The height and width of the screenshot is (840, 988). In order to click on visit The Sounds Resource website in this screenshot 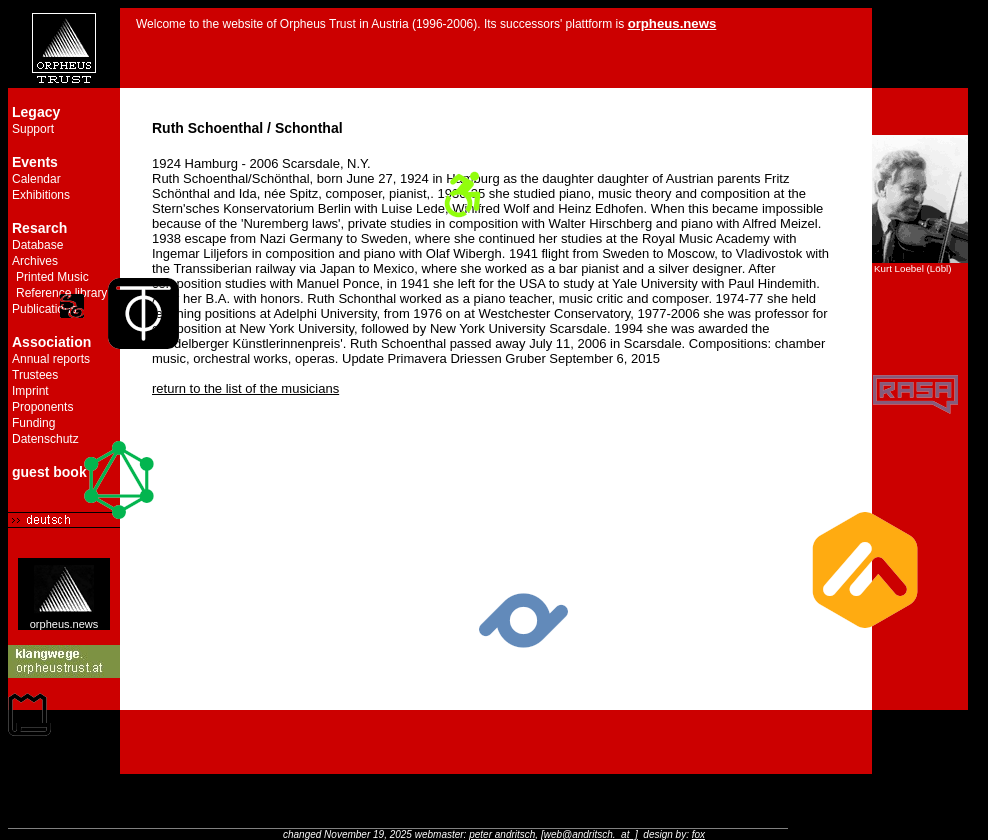, I will do `click(72, 306)`.